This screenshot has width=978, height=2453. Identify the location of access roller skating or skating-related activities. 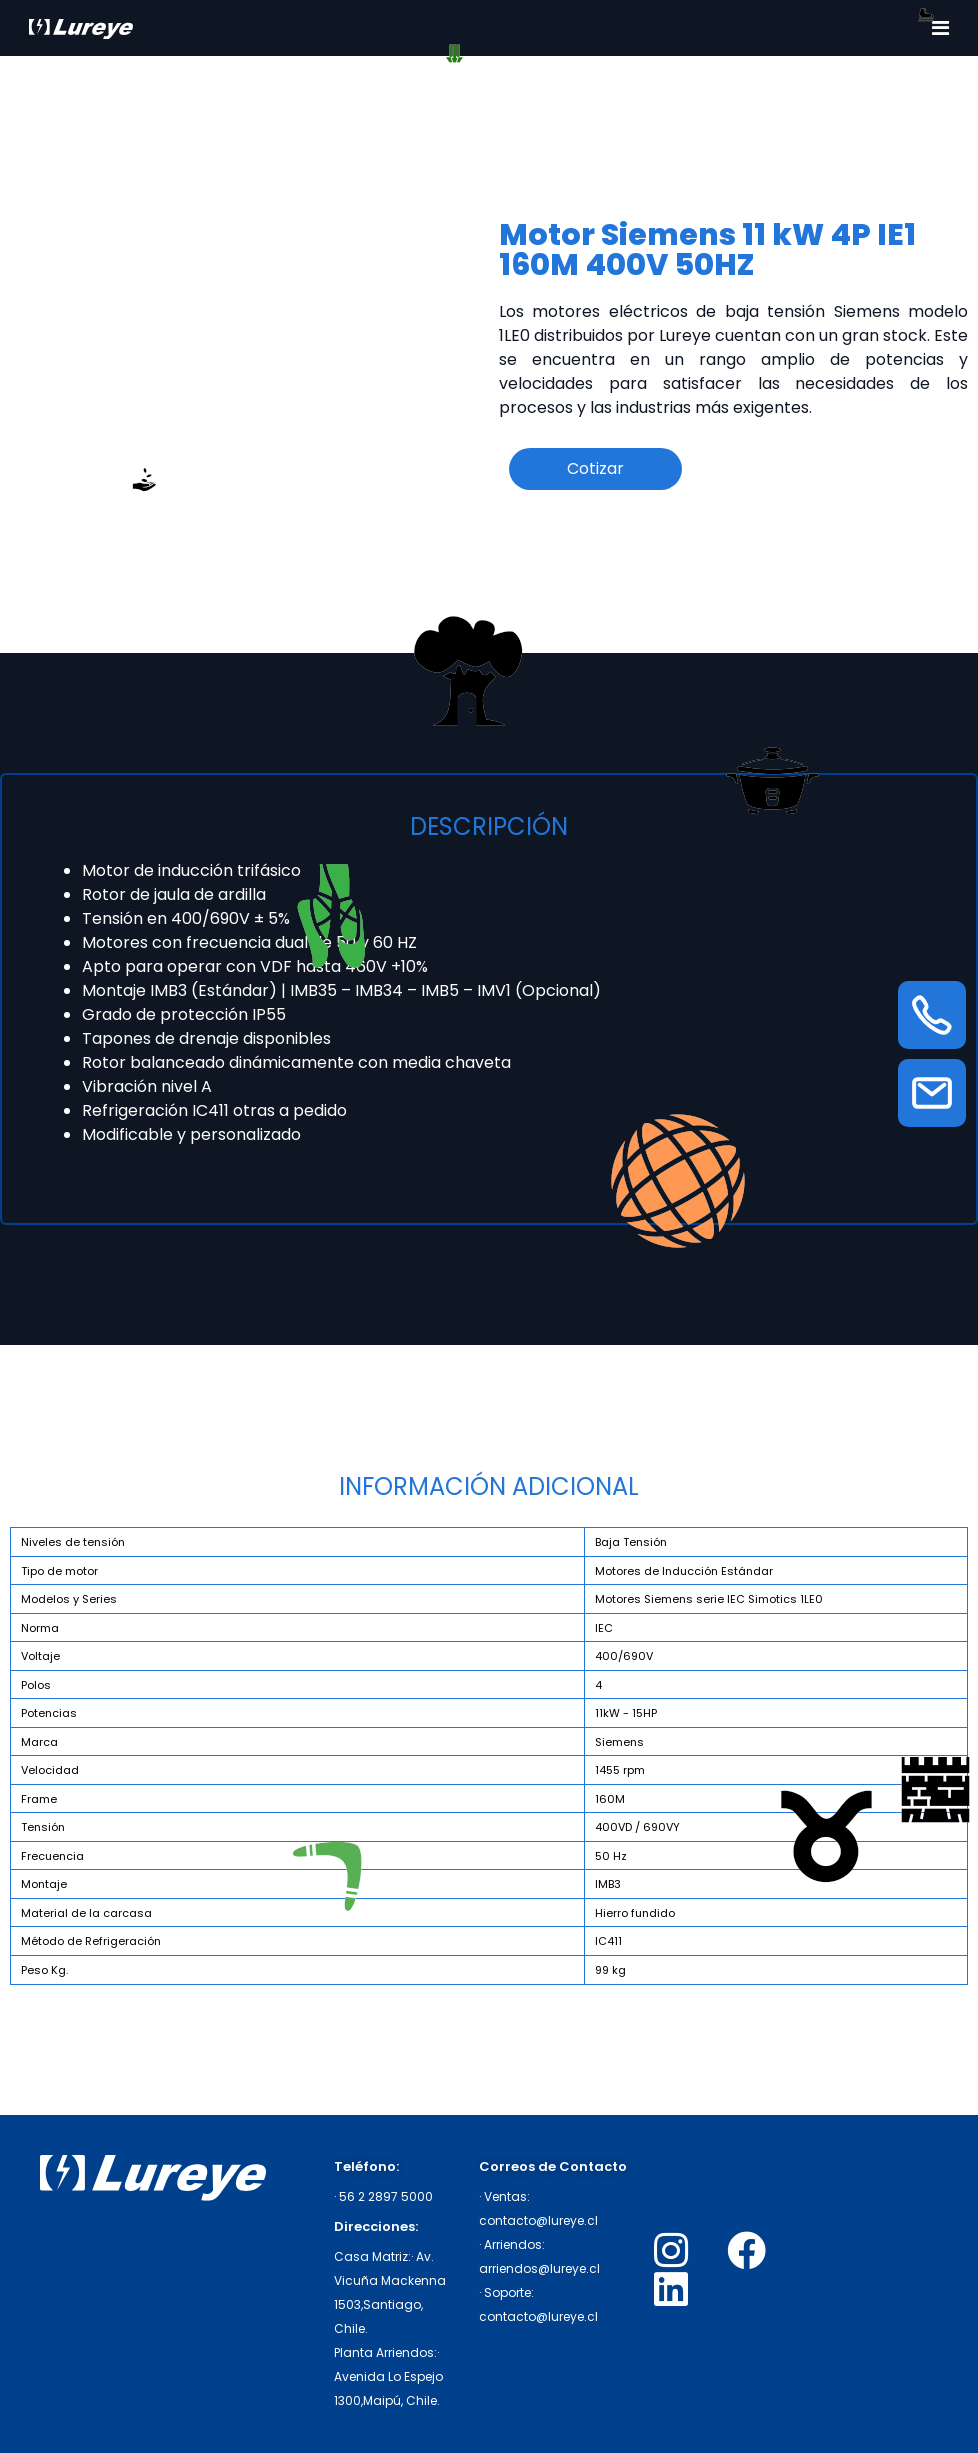
(926, 14).